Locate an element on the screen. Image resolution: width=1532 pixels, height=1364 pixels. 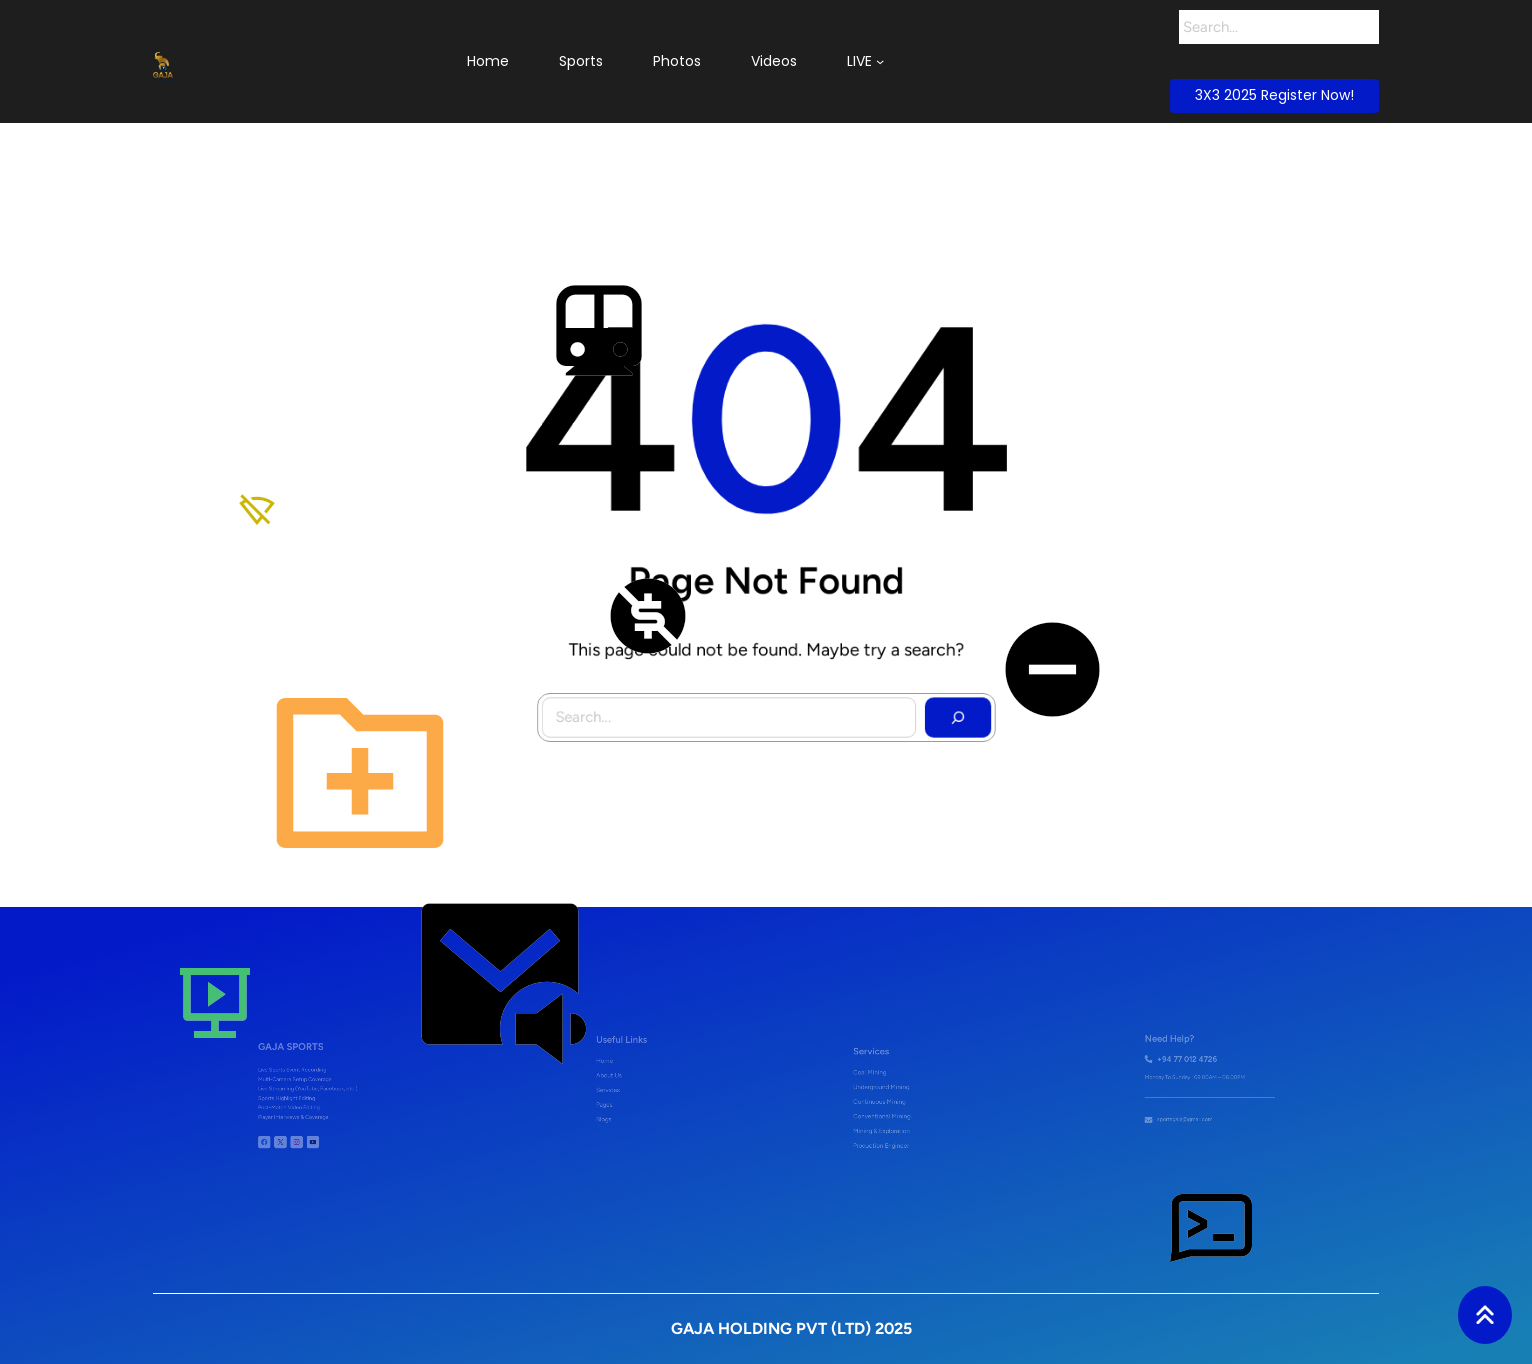
indicates a blocked or restricted action is located at coordinates (1052, 669).